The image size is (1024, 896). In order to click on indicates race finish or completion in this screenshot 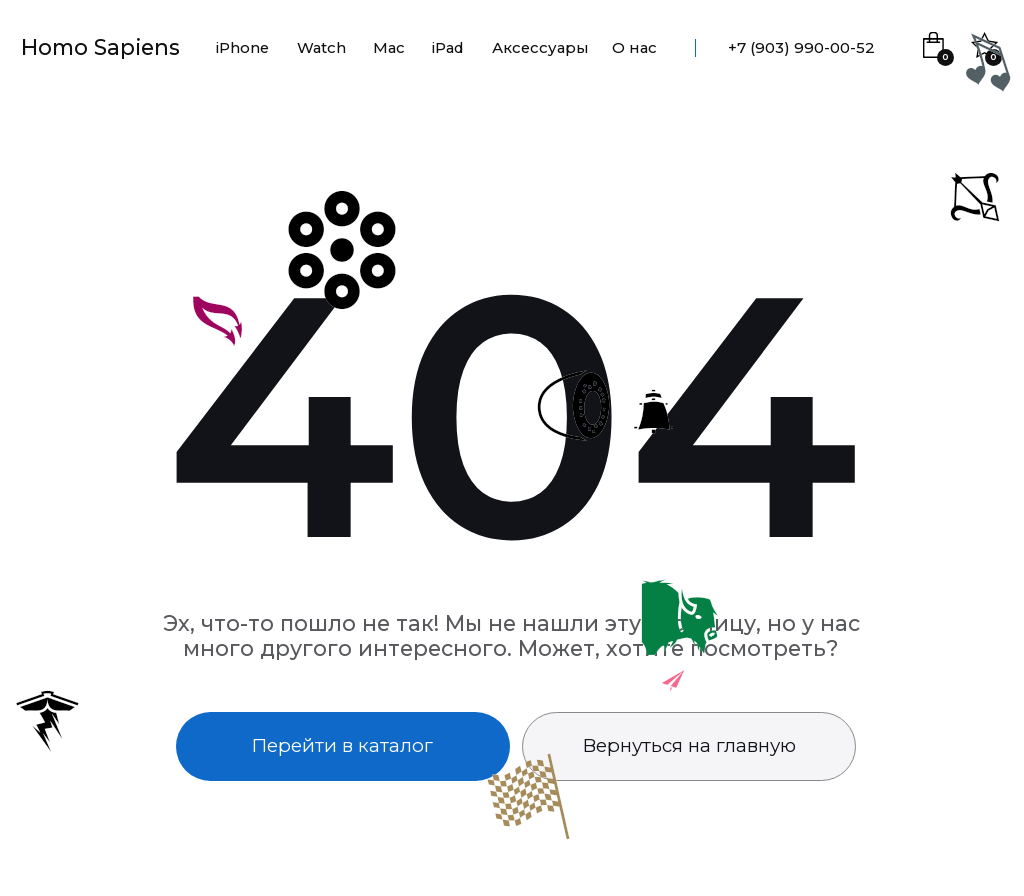, I will do `click(528, 796)`.